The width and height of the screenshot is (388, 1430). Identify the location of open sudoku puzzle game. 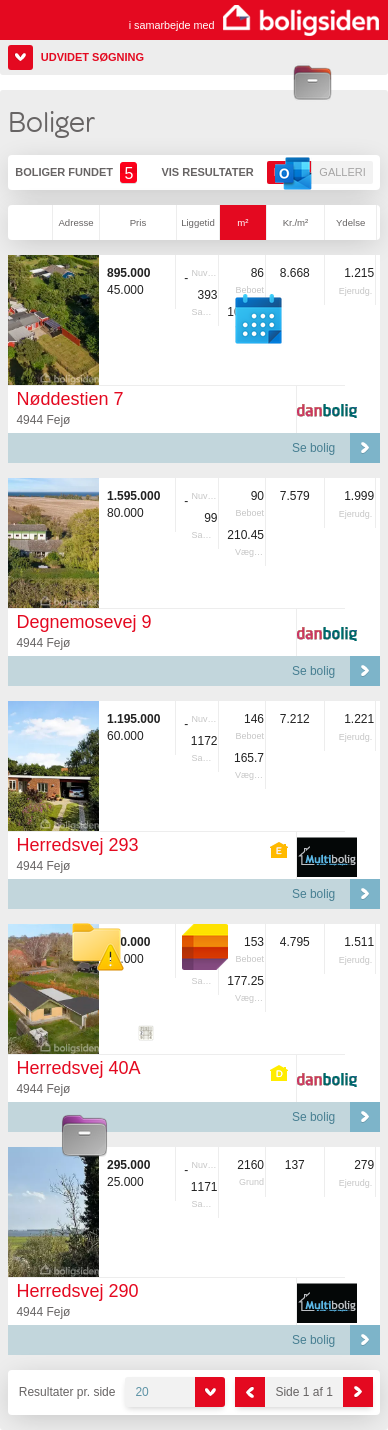
(146, 1033).